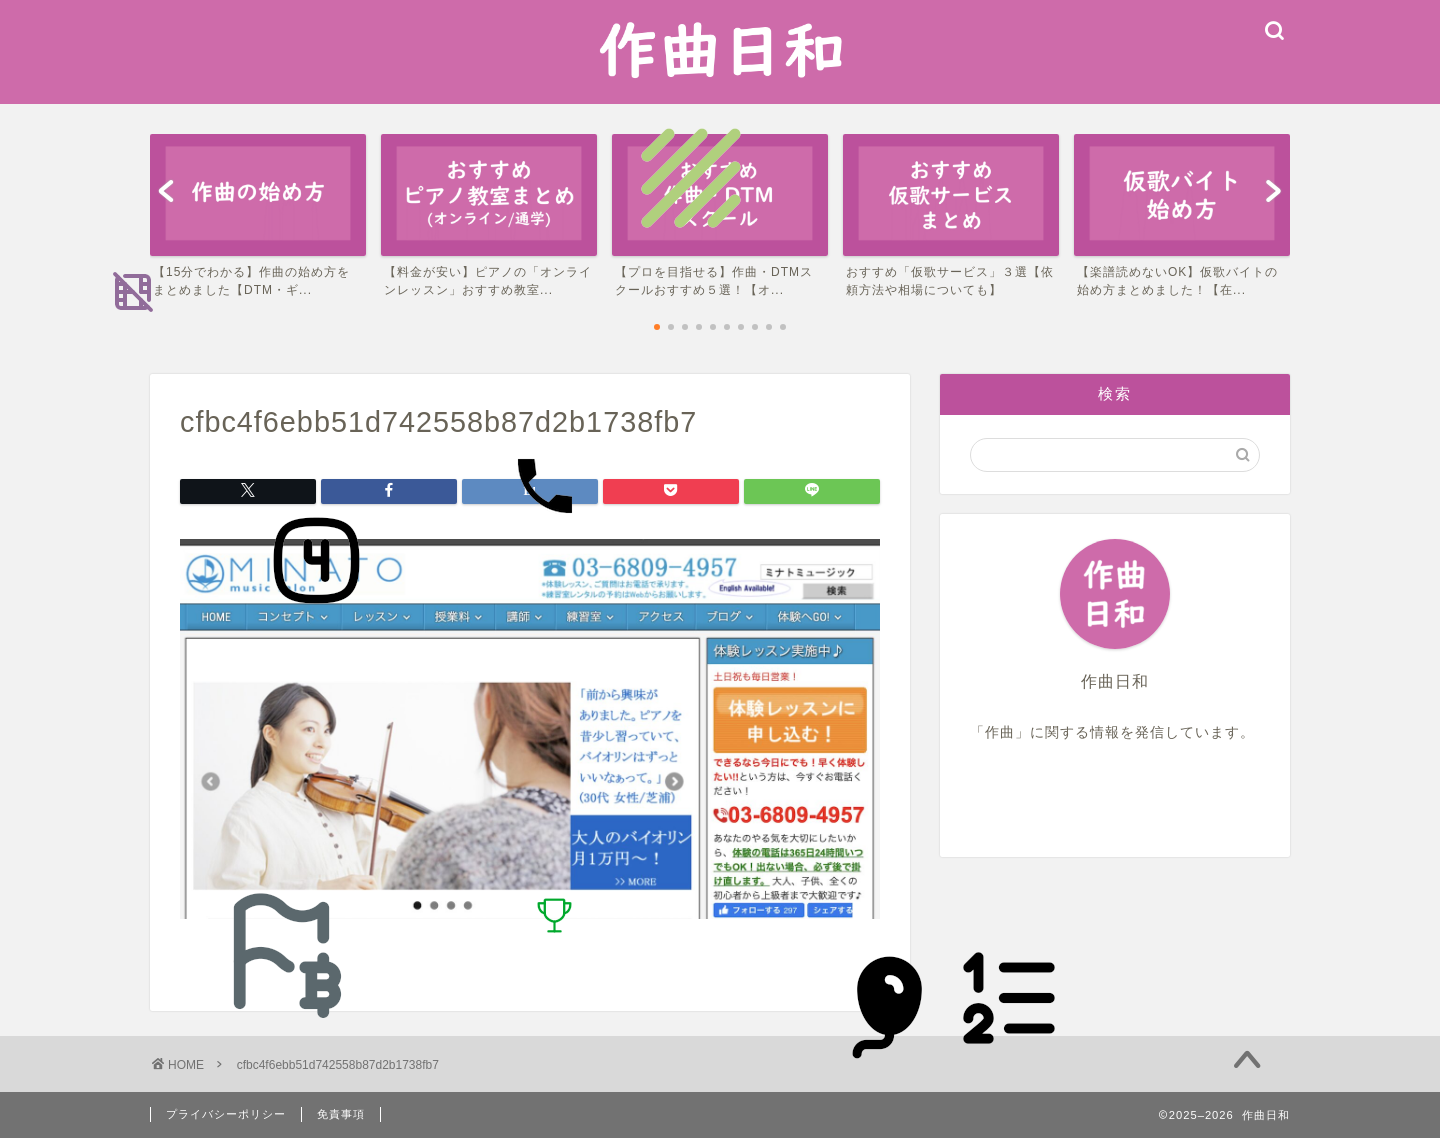  What do you see at coordinates (133, 292) in the screenshot?
I see `video recording is disabled` at bounding box center [133, 292].